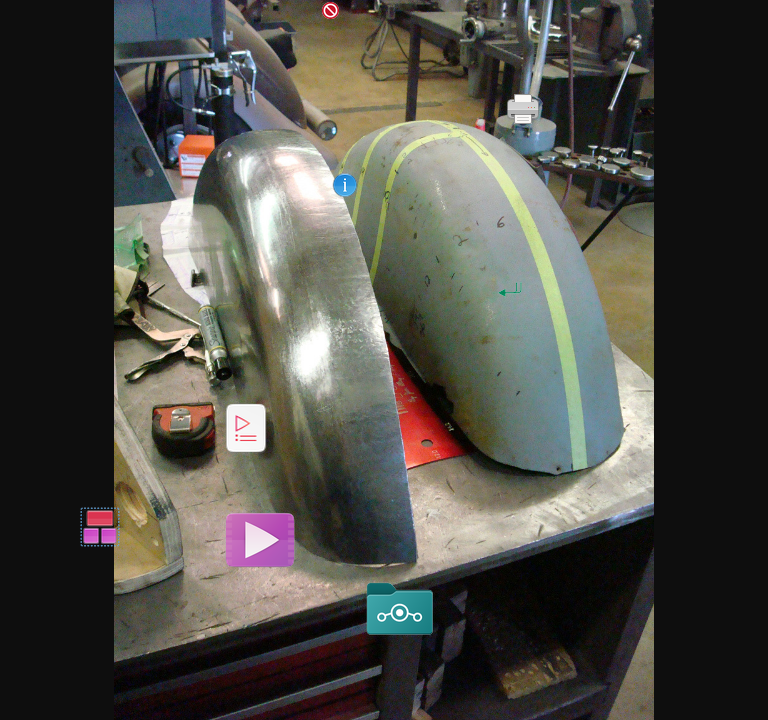 The width and height of the screenshot is (768, 720). What do you see at coordinates (330, 10) in the screenshot?
I see `delete selected email message` at bounding box center [330, 10].